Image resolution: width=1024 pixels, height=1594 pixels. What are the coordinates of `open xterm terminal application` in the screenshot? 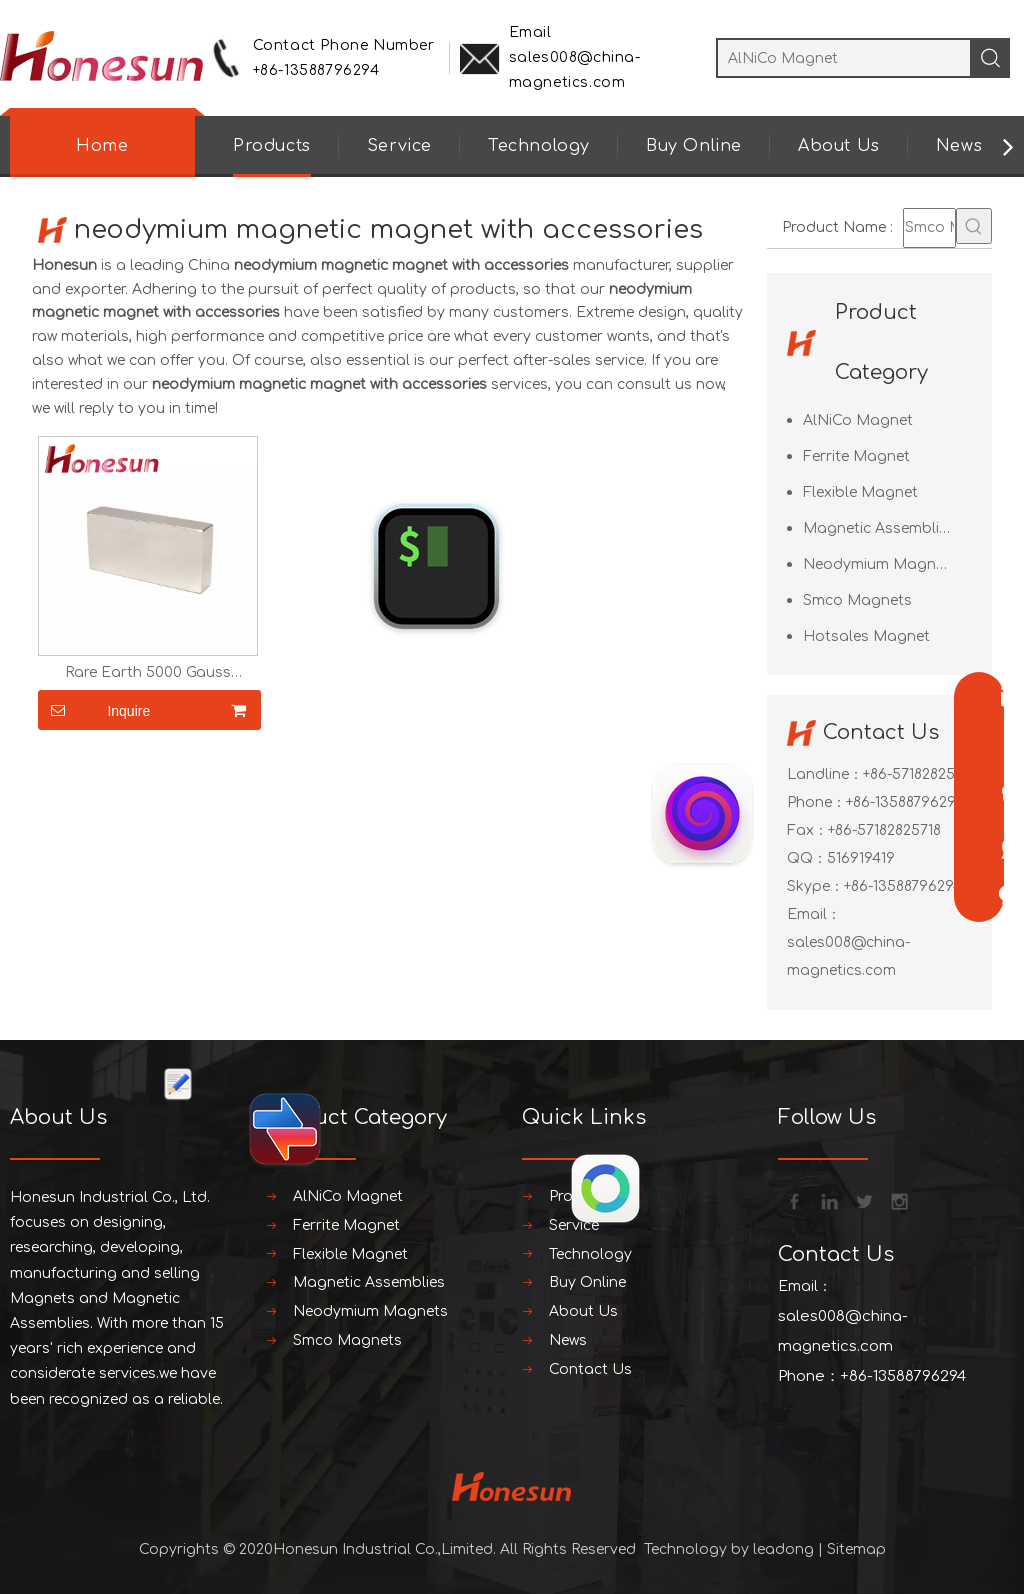 It's located at (436, 566).